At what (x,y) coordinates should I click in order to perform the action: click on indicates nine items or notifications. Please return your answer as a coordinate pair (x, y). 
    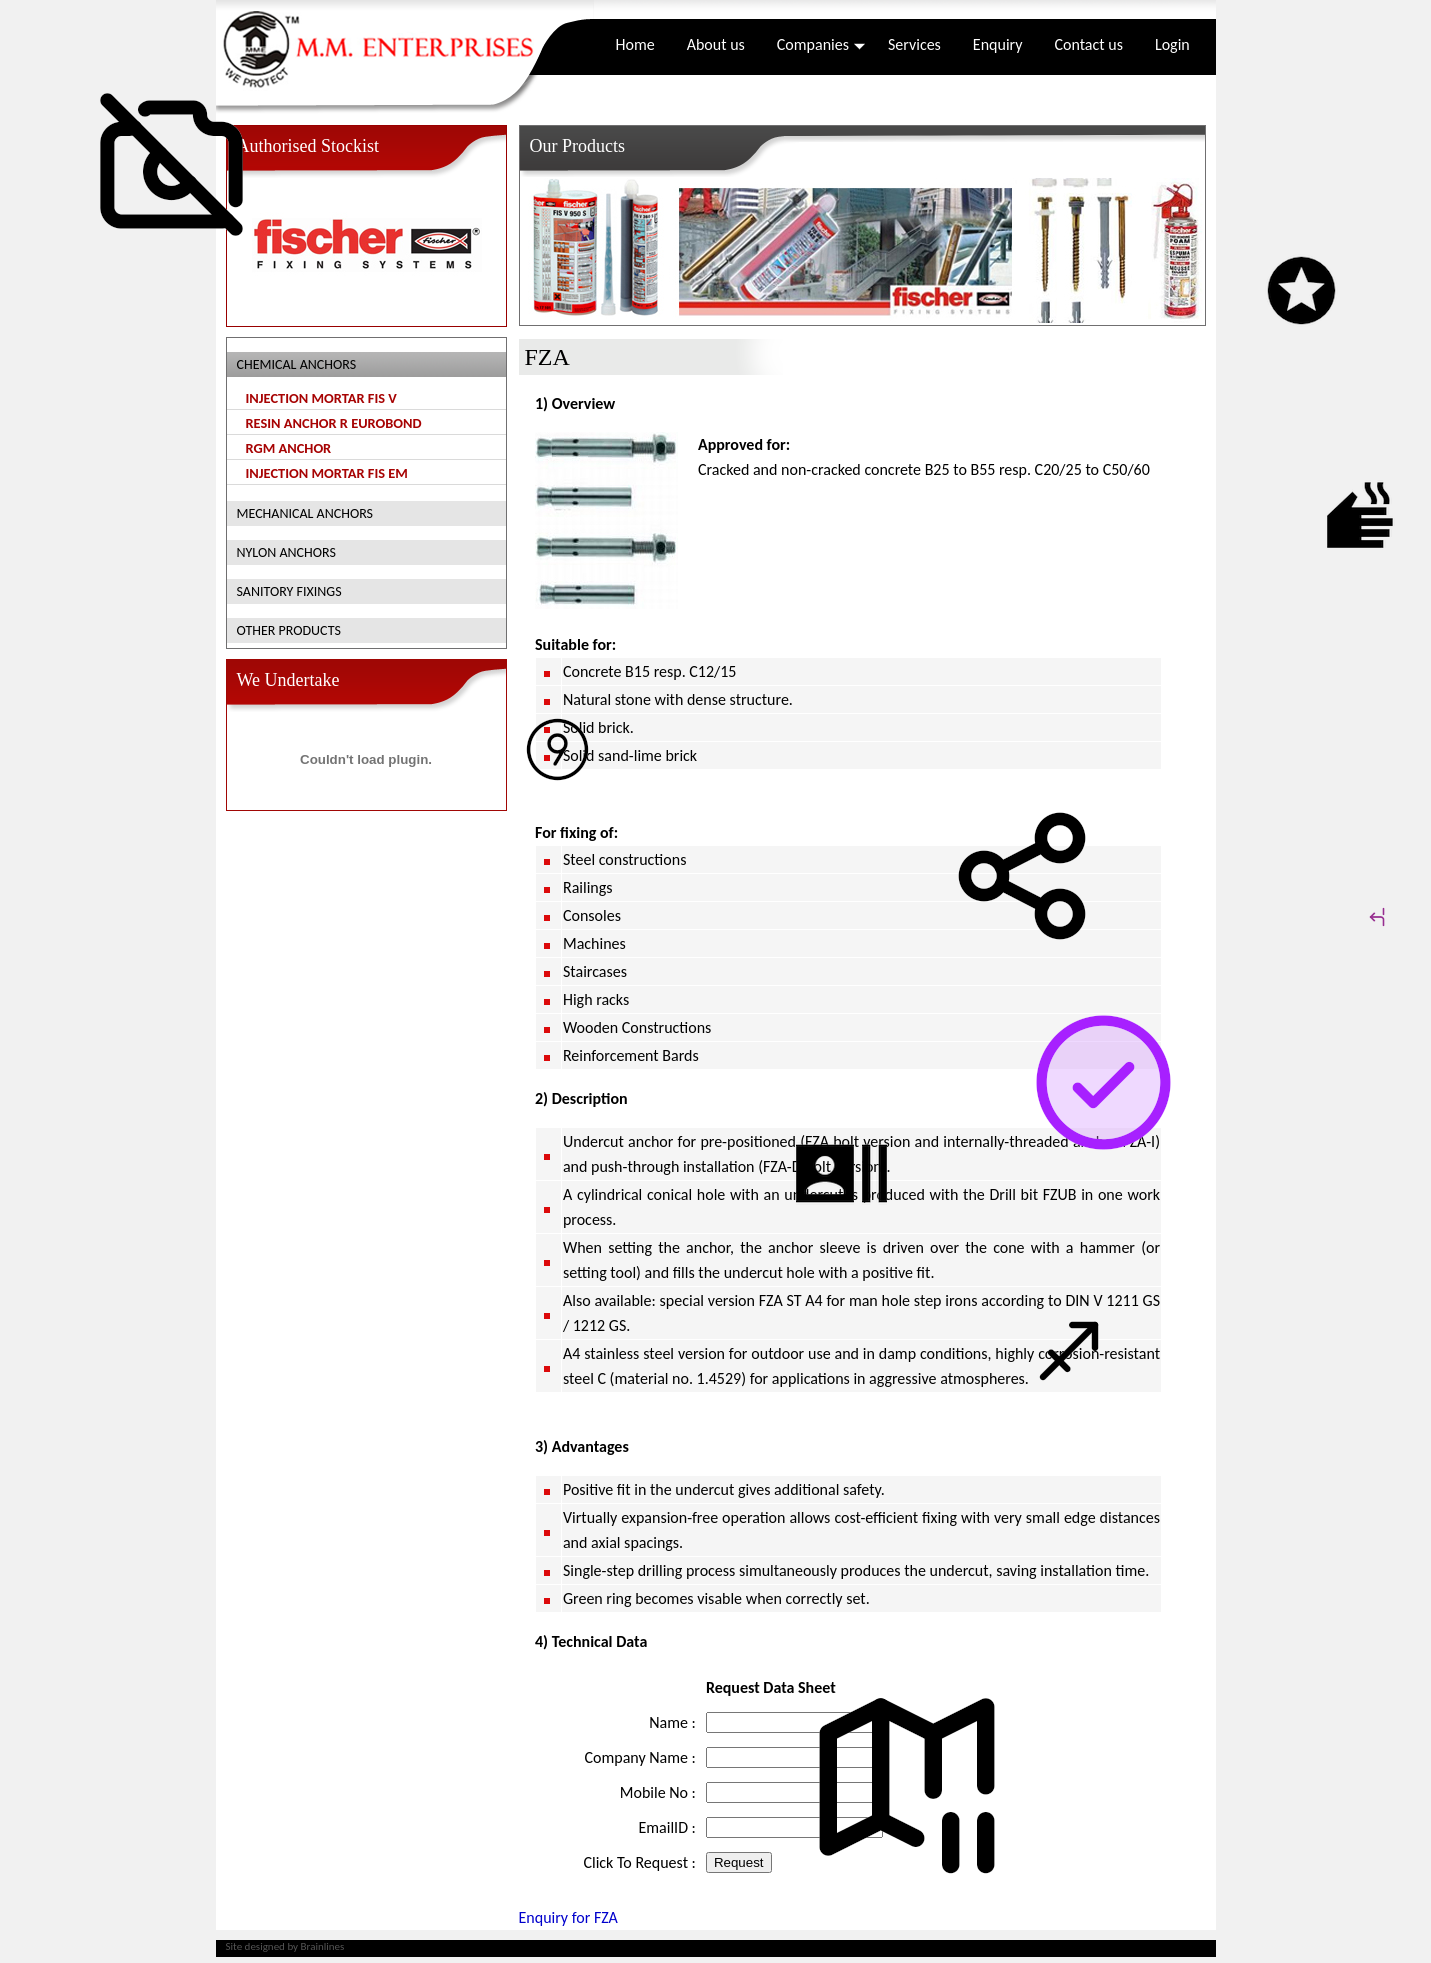
    Looking at the image, I should click on (557, 749).